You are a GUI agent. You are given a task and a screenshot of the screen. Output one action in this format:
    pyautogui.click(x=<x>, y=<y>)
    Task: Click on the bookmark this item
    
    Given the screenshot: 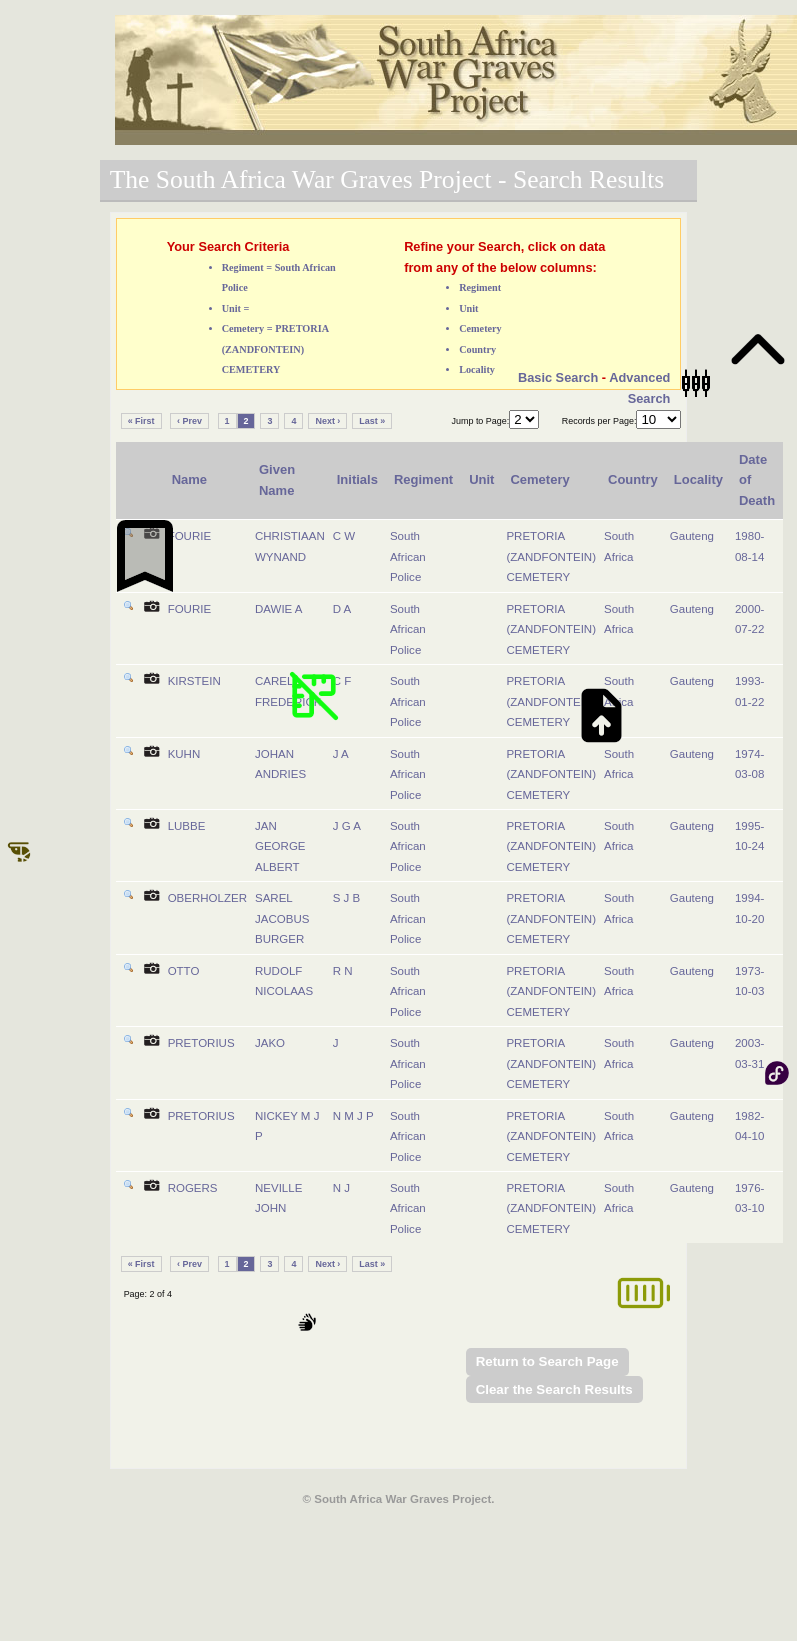 What is the action you would take?
    pyautogui.click(x=145, y=556)
    